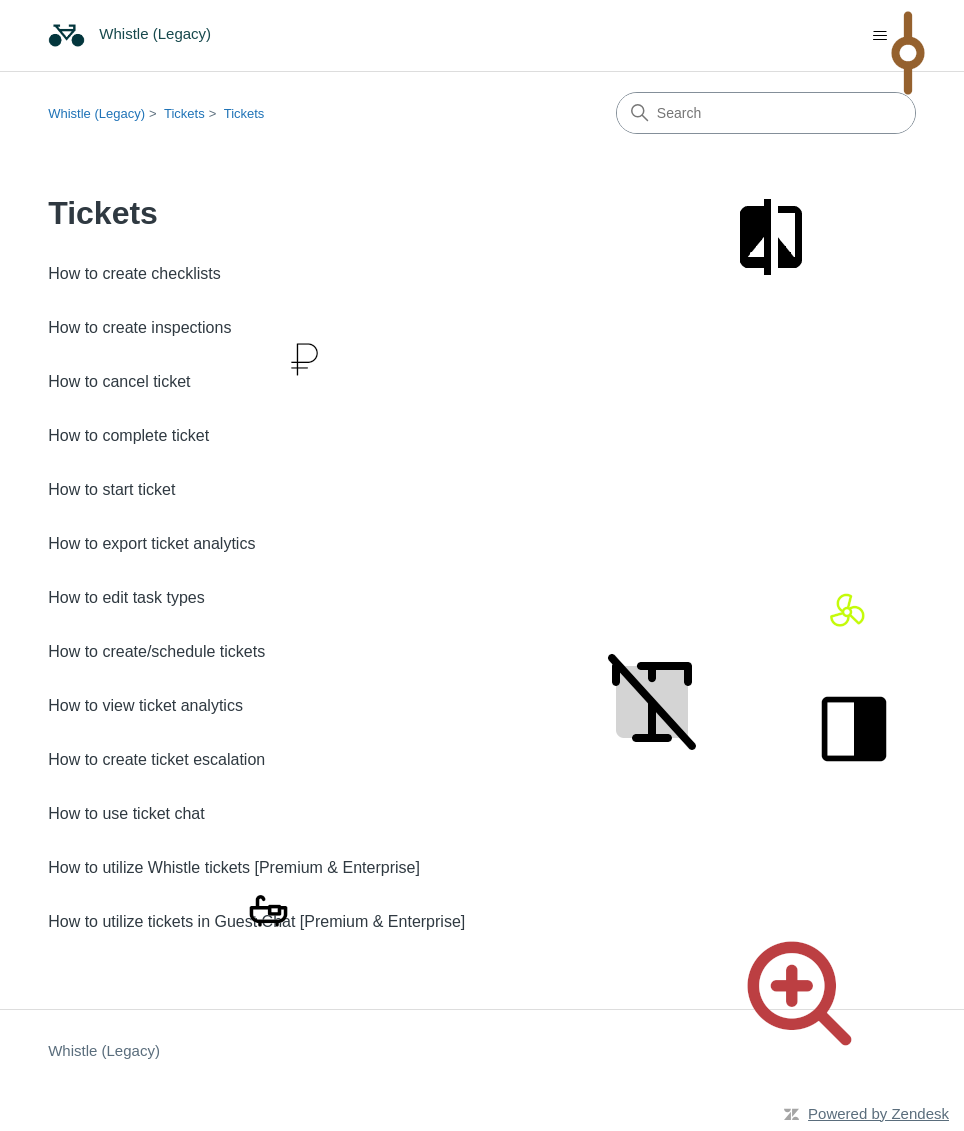  I want to click on indicates Russian ruble currency, so click(304, 359).